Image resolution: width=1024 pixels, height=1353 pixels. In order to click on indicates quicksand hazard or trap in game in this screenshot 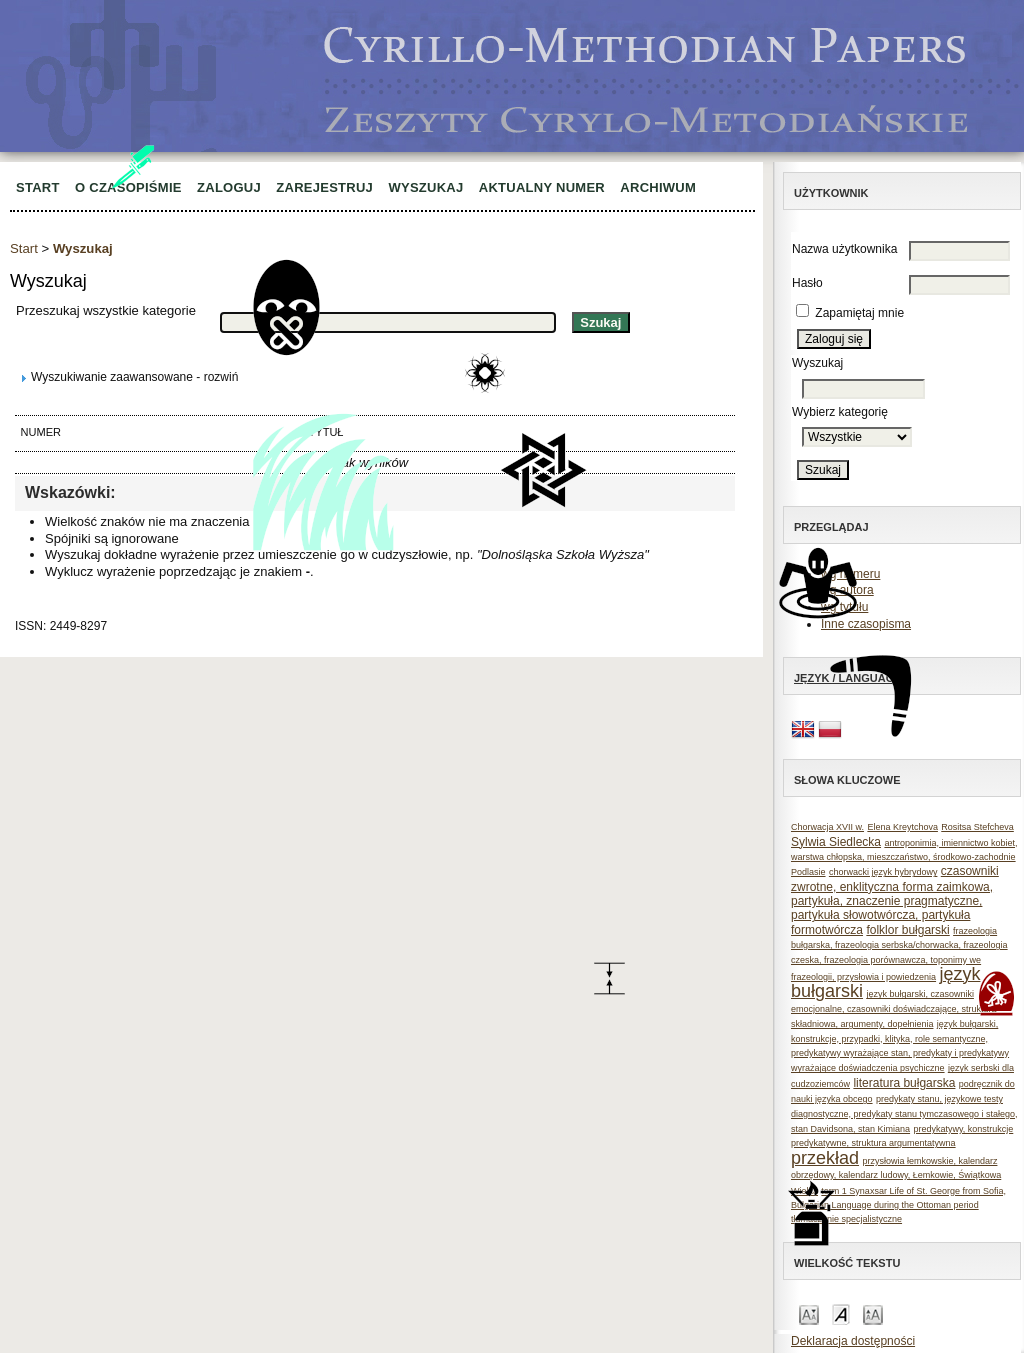, I will do `click(818, 583)`.